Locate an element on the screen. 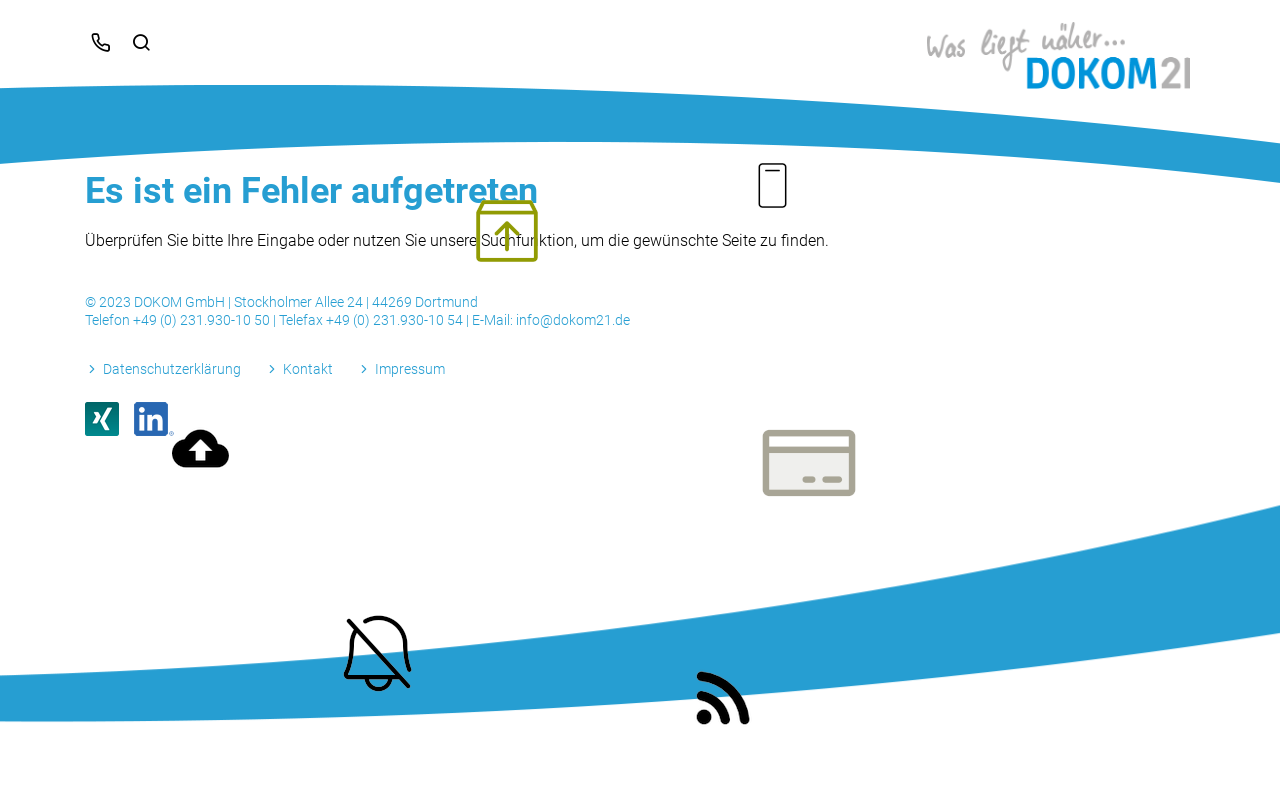 The image size is (1280, 808). mute notifications is located at coordinates (378, 653).